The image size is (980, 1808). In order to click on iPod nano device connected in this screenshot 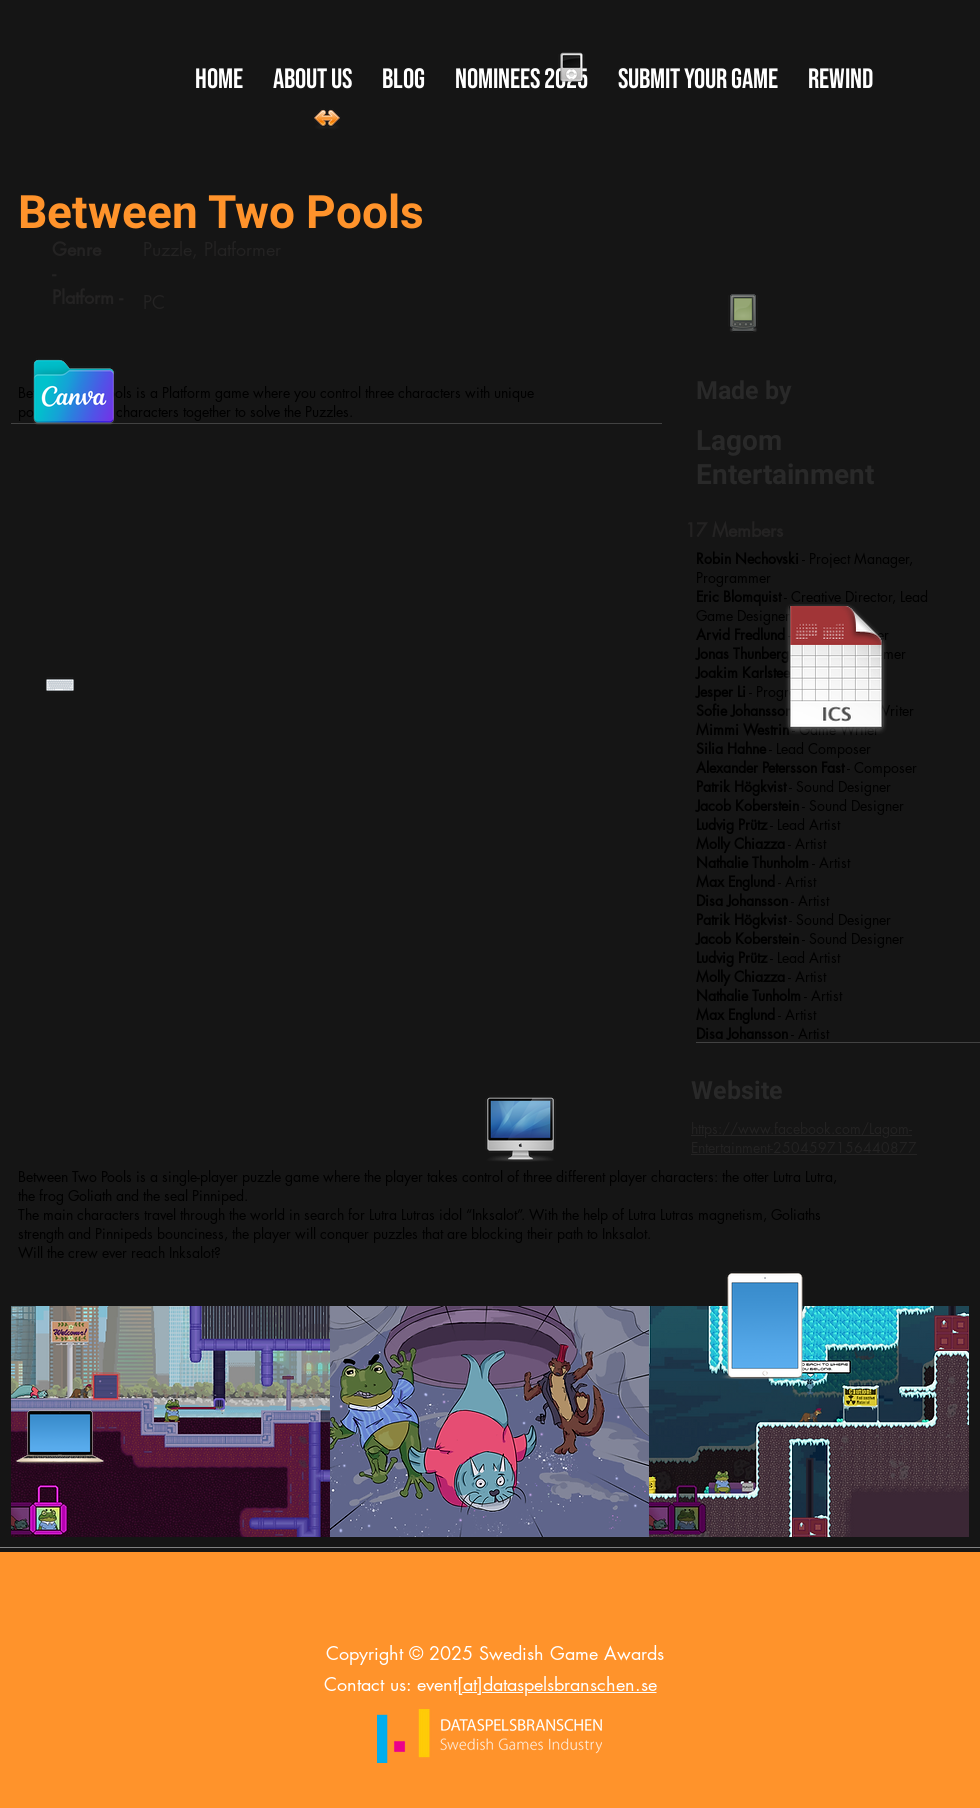, I will do `click(571, 60)`.